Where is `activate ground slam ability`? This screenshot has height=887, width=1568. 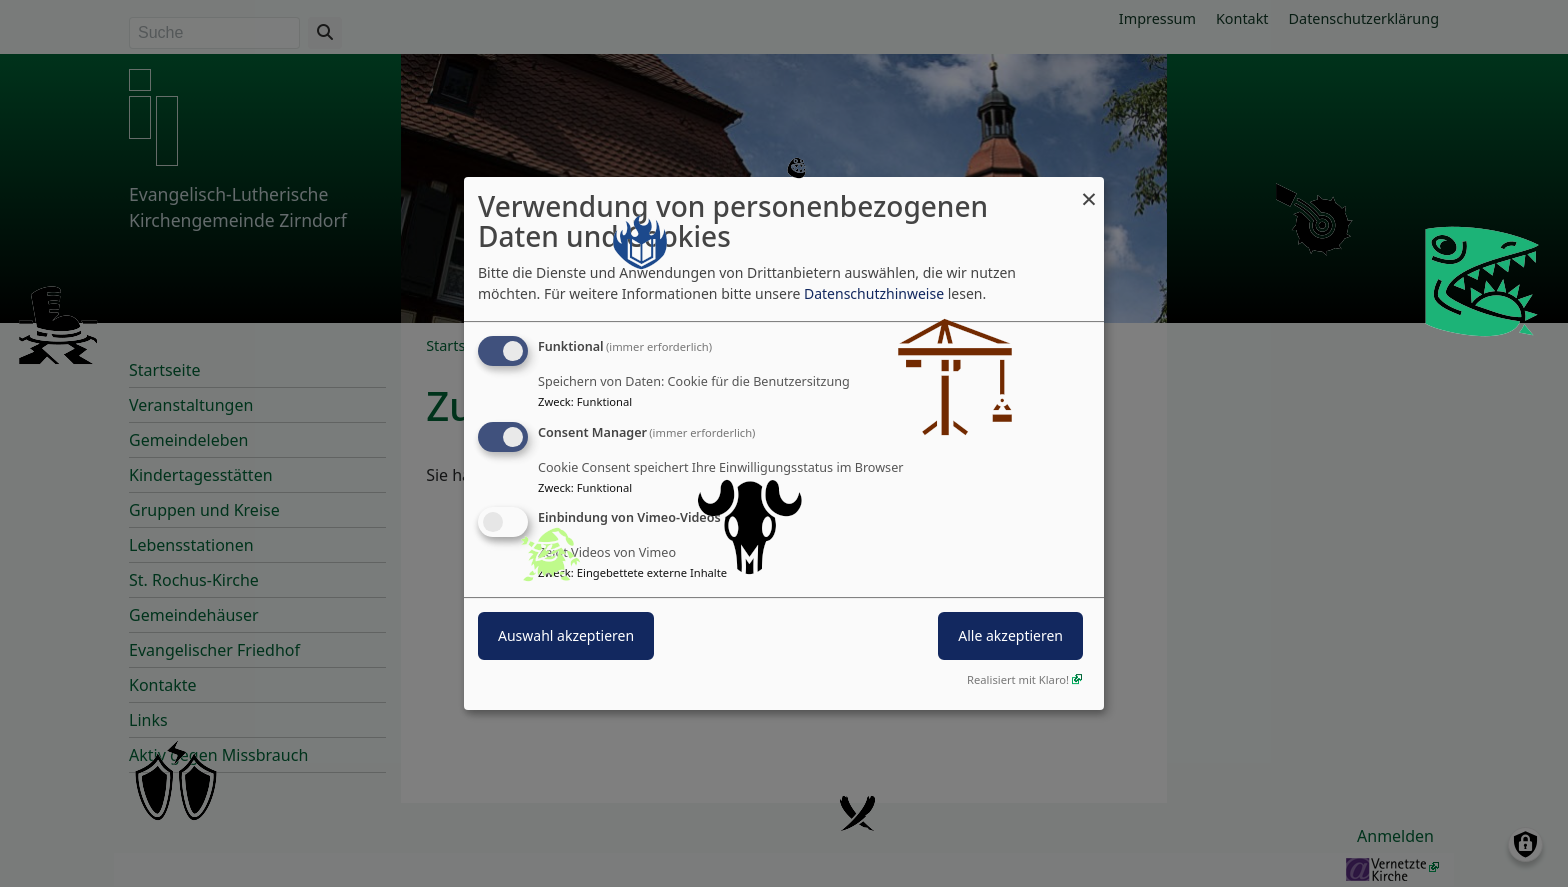
activate ground slam ability is located at coordinates (58, 325).